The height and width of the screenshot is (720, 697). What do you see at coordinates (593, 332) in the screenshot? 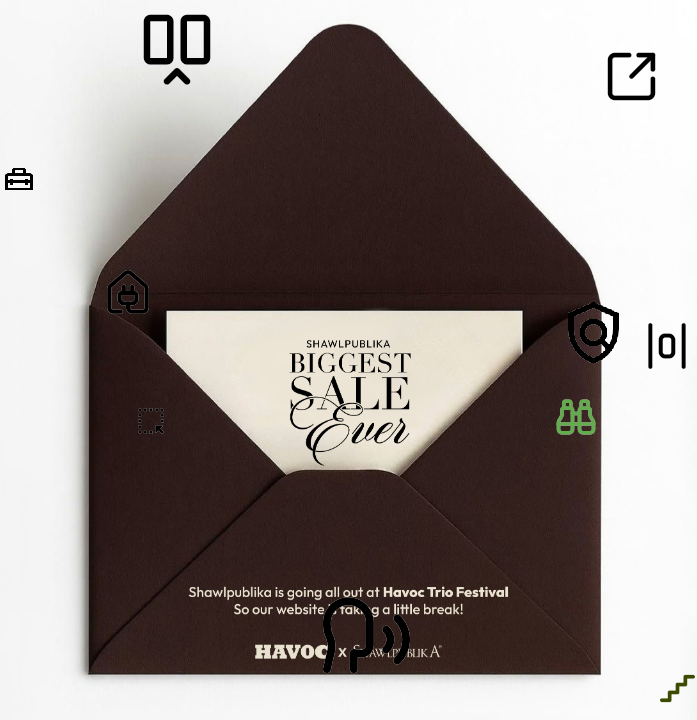
I see `view privacy policy or terms` at bounding box center [593, 332].